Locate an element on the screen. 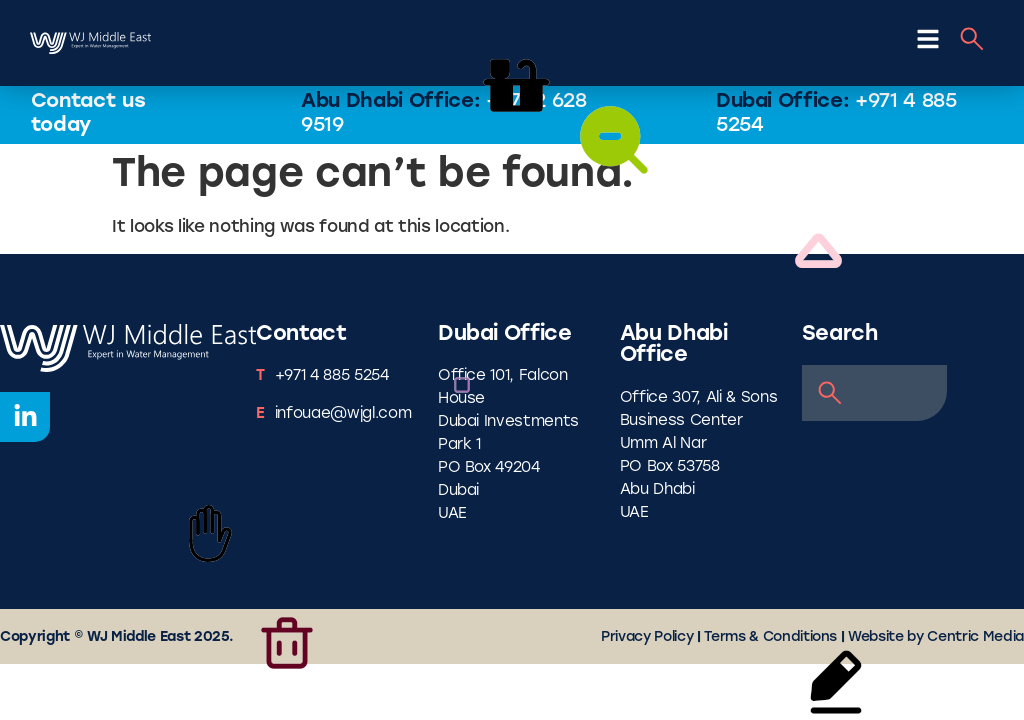  scroll to top of page is located at coordinates (818, 252).